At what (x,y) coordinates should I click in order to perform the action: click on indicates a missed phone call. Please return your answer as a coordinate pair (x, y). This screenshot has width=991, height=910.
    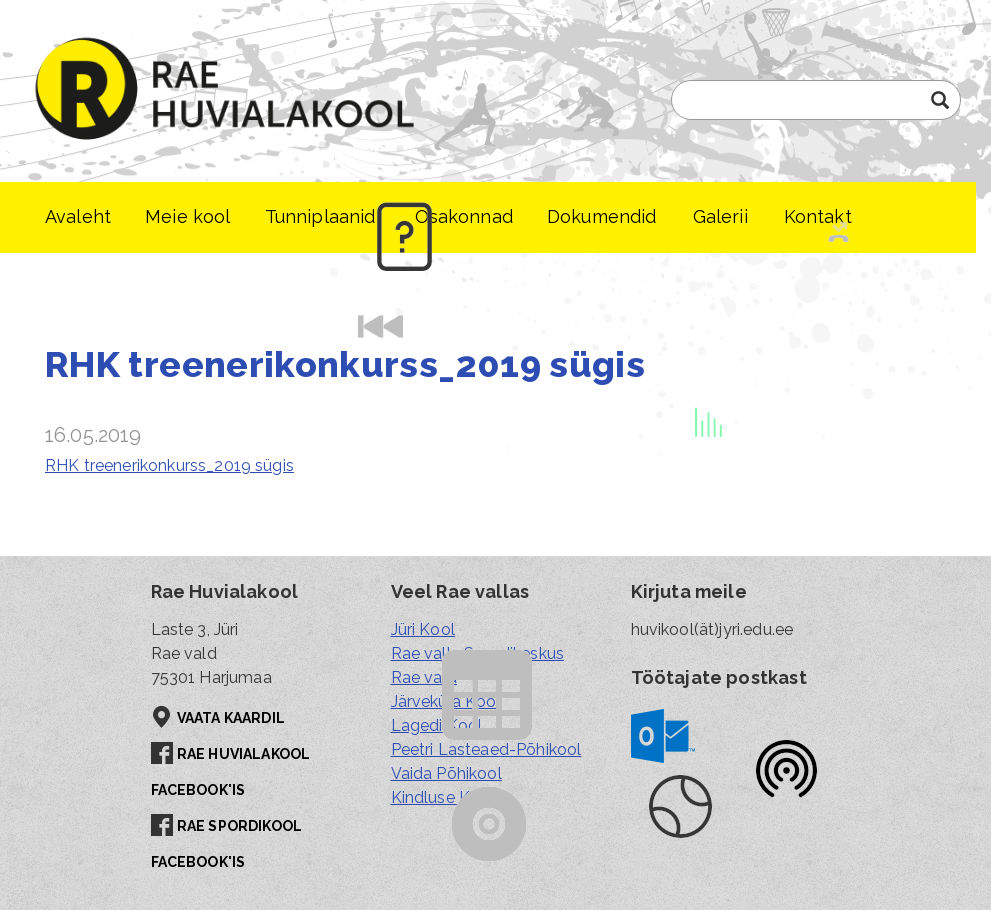
    Looking at the image, I should click on (838, 230).